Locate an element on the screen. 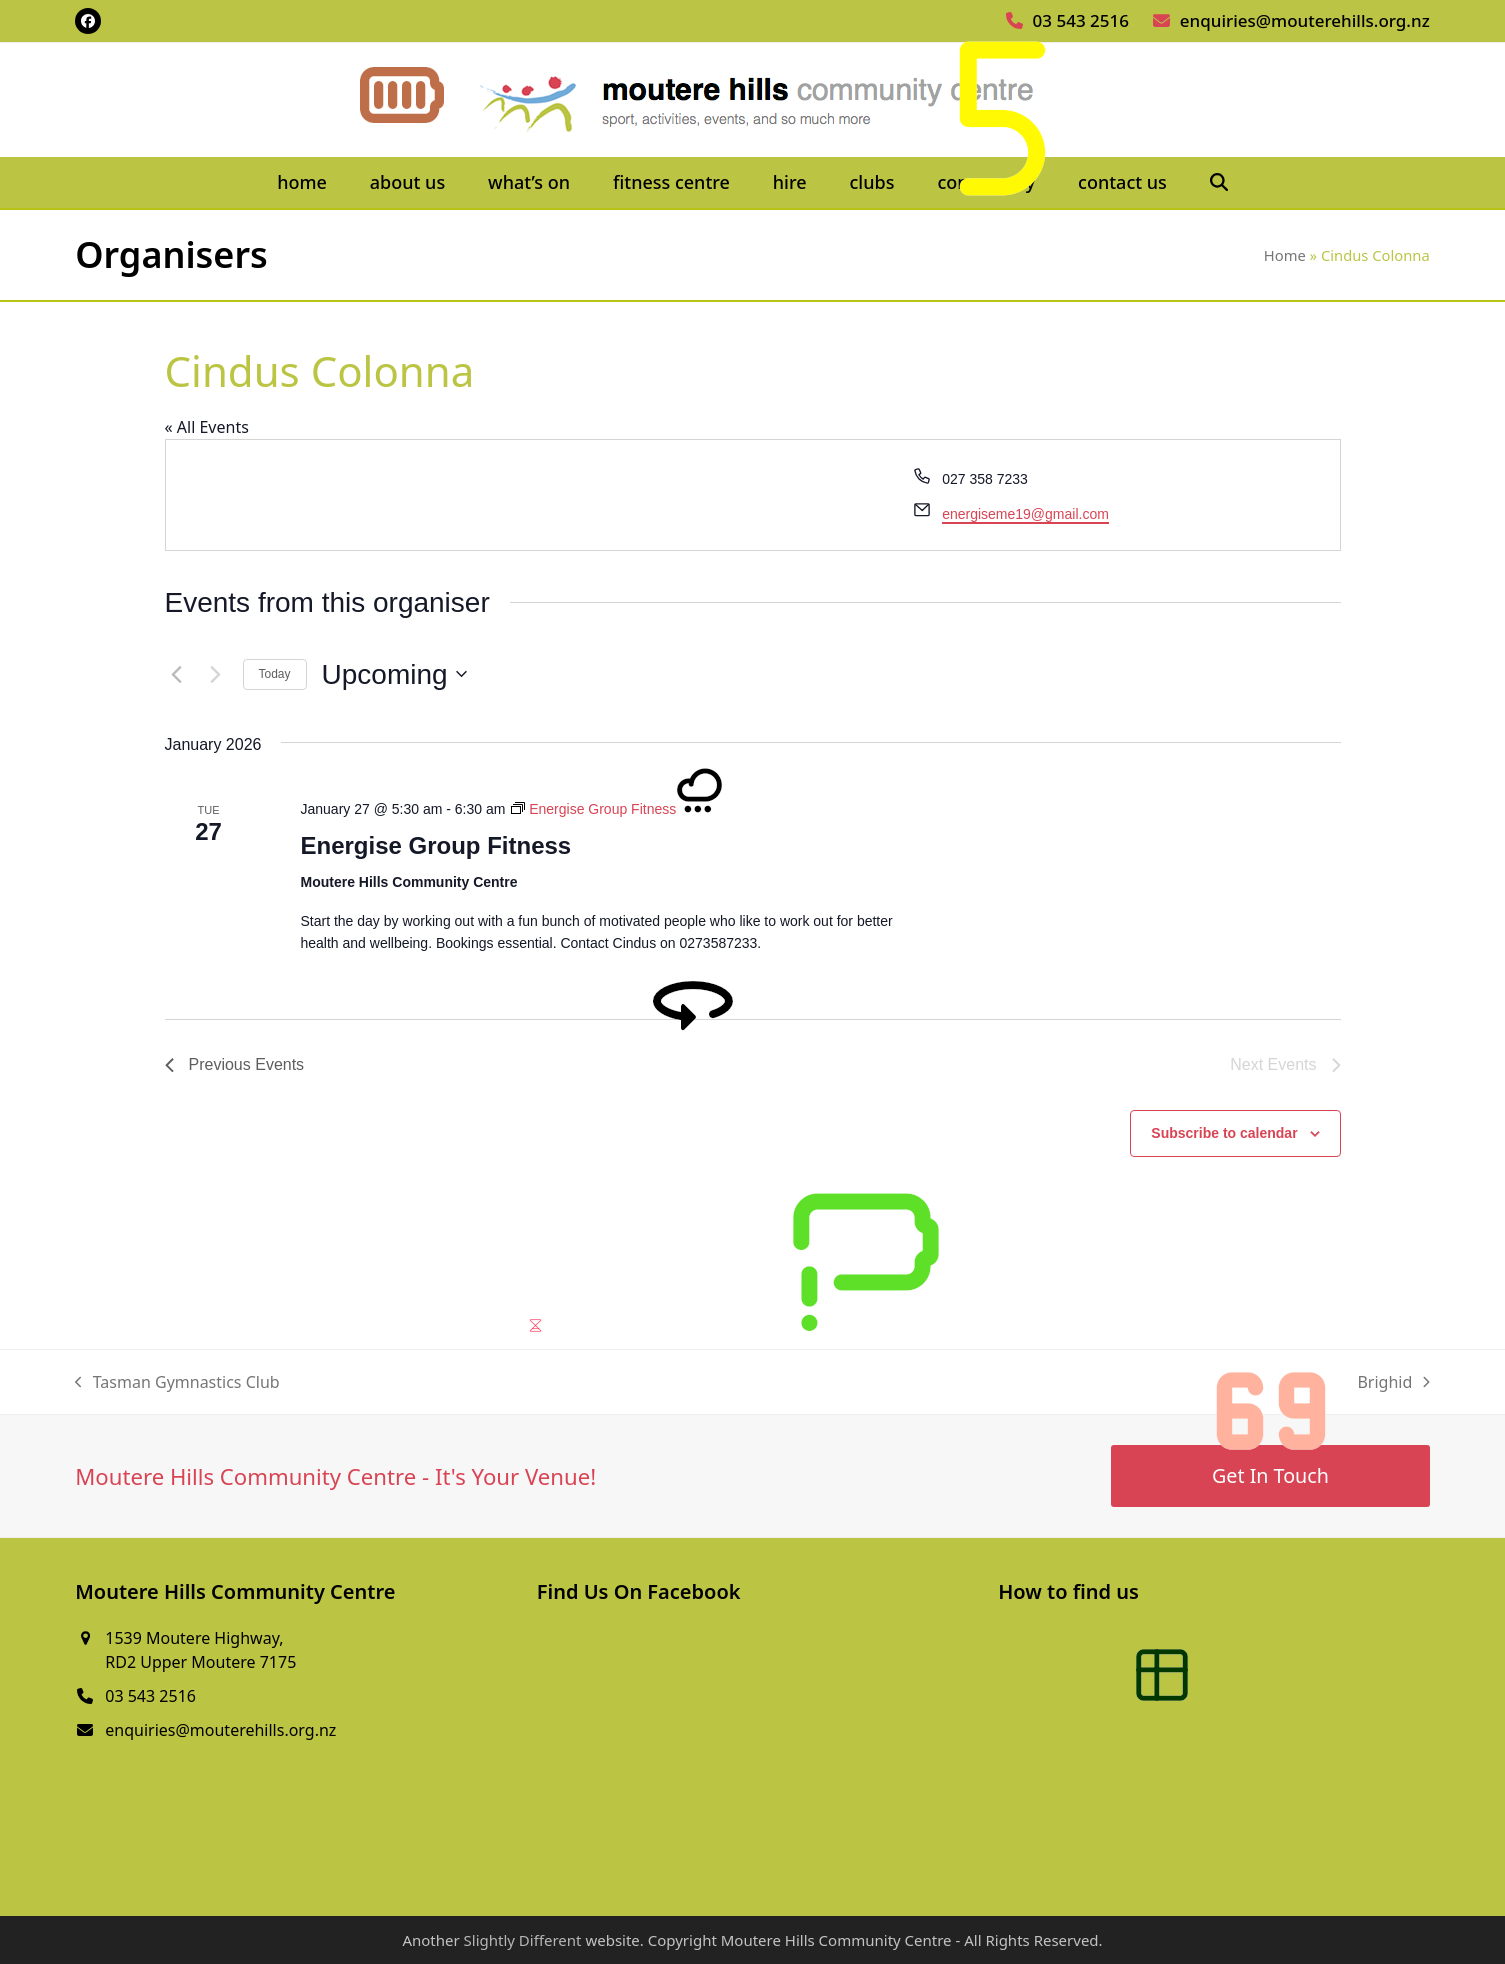  displays the number 69 as a label or badge is located at coordinates (1271, 1411).